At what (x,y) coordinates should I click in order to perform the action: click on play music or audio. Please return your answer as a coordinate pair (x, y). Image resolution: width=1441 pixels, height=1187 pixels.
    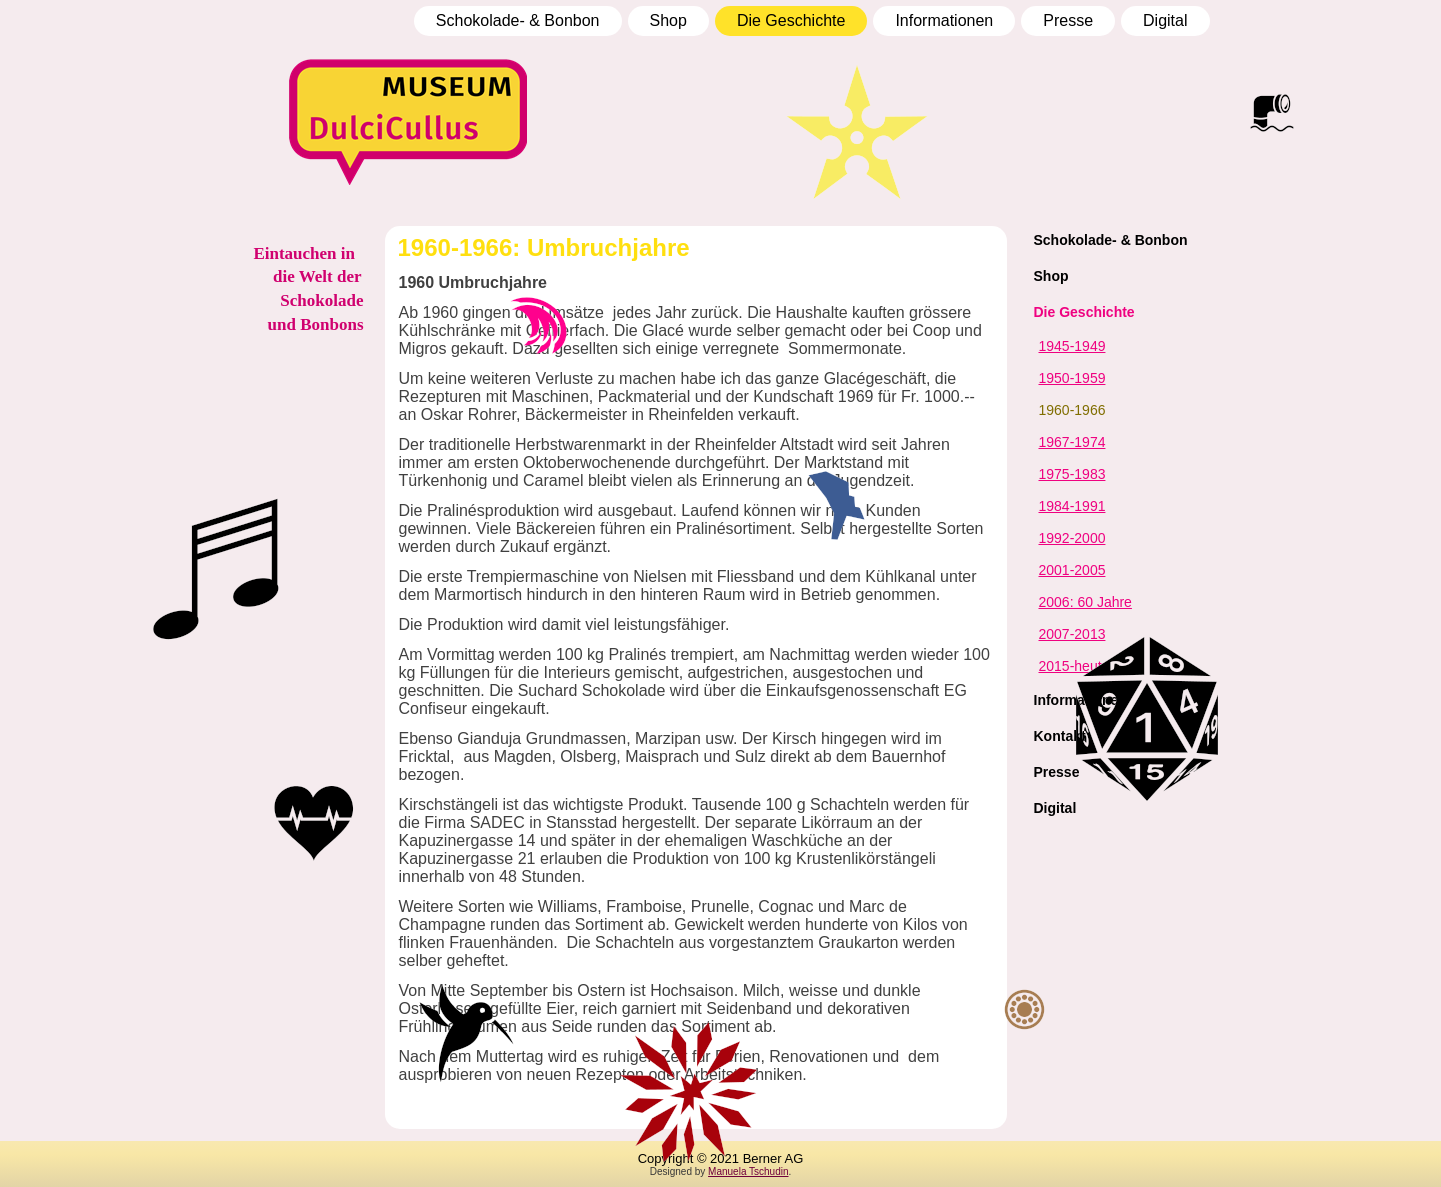
    Looking at the image, I should click on (218, 569).